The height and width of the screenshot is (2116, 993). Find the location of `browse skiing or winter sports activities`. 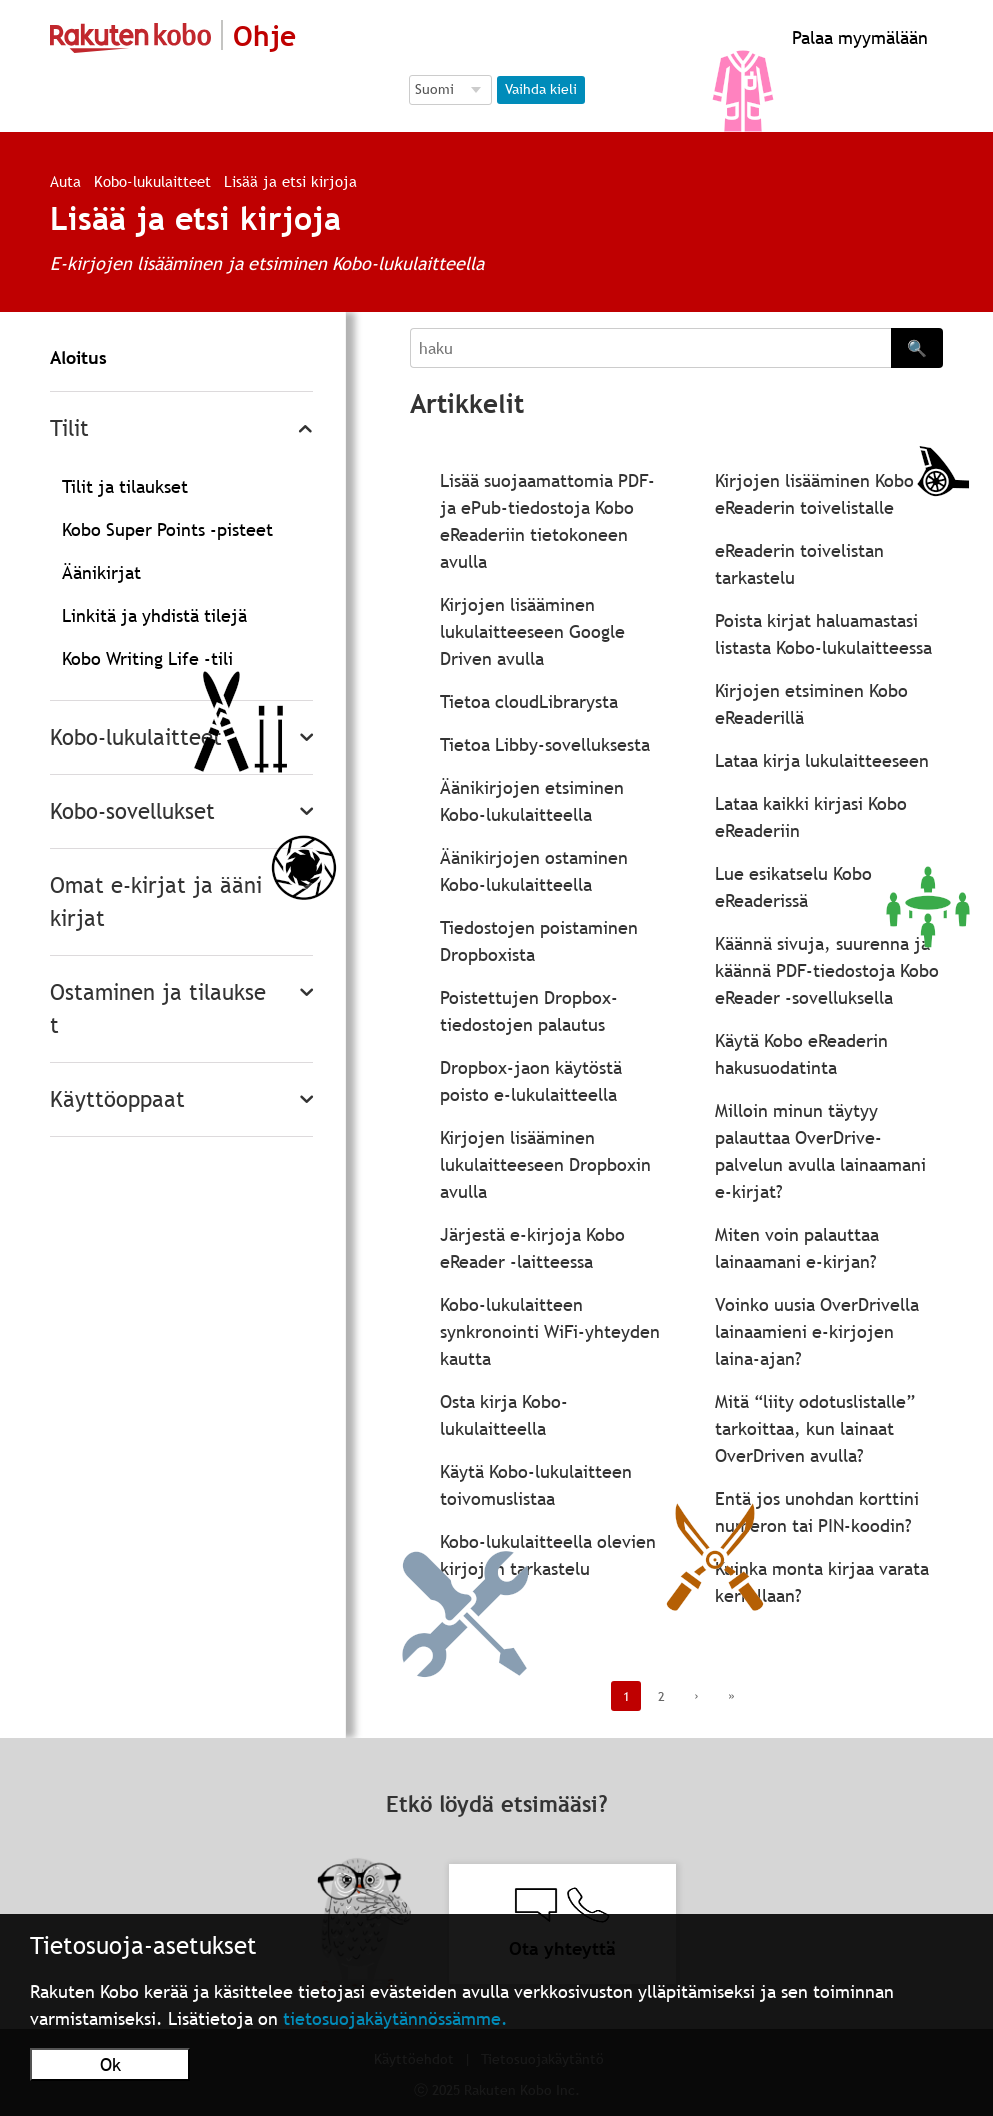

browse skiing or winter sports activities is located at coordinates (238, 722).